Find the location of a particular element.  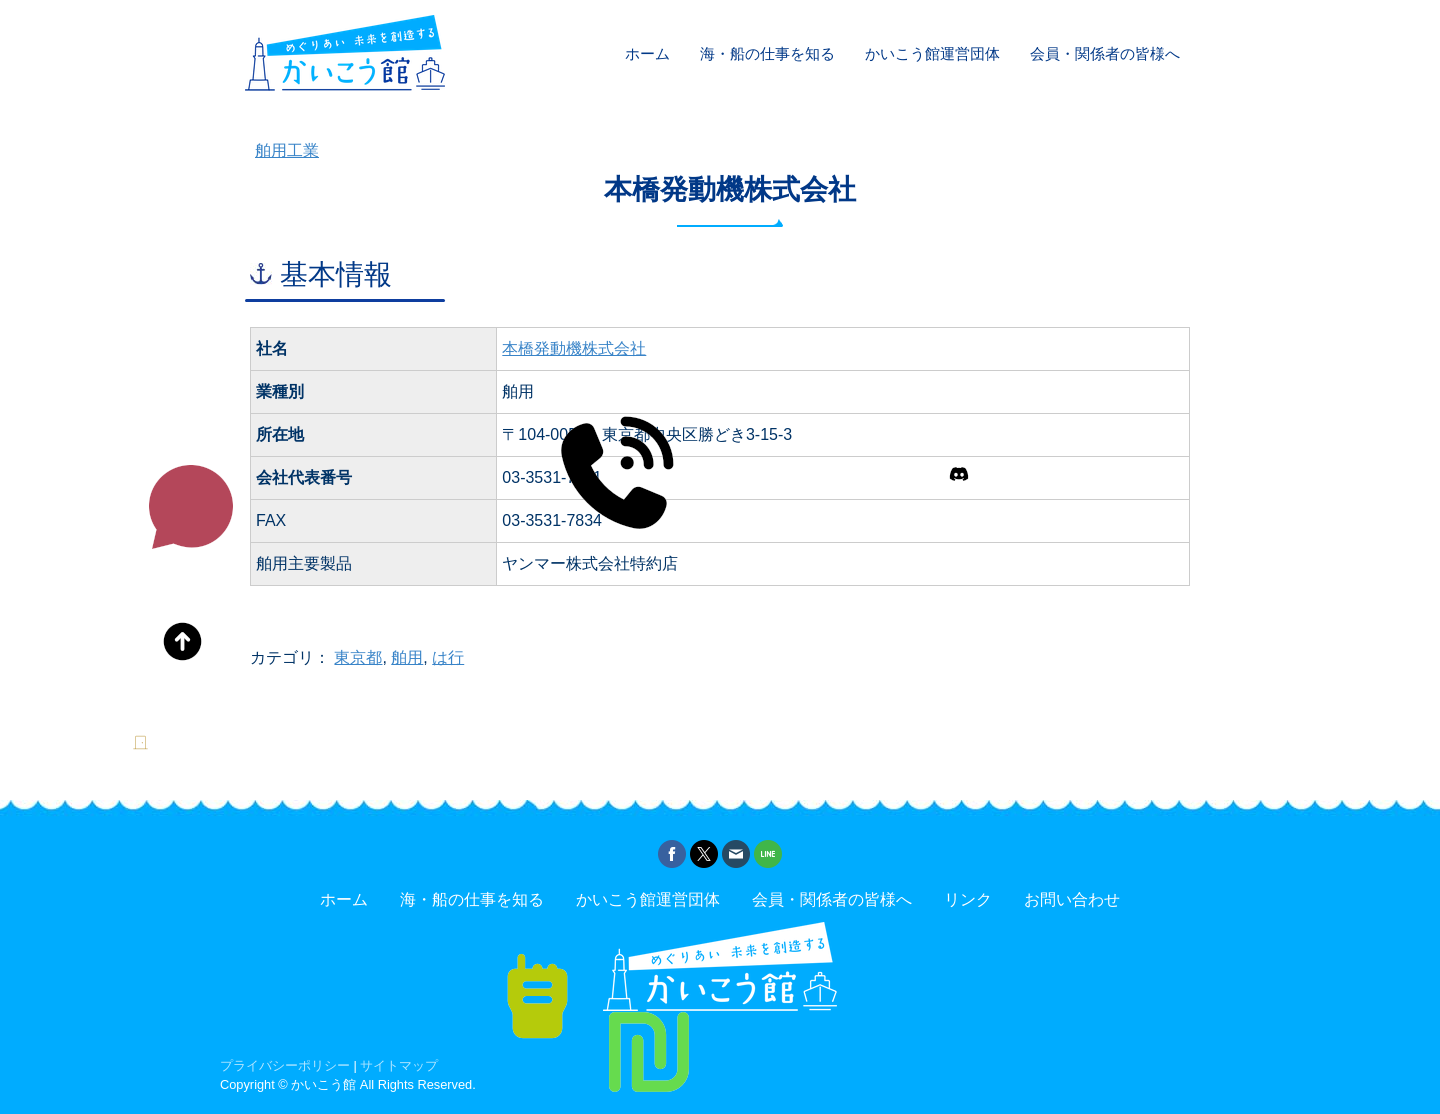

indicates an active or ongoing call is located at coordinates (614, 476).